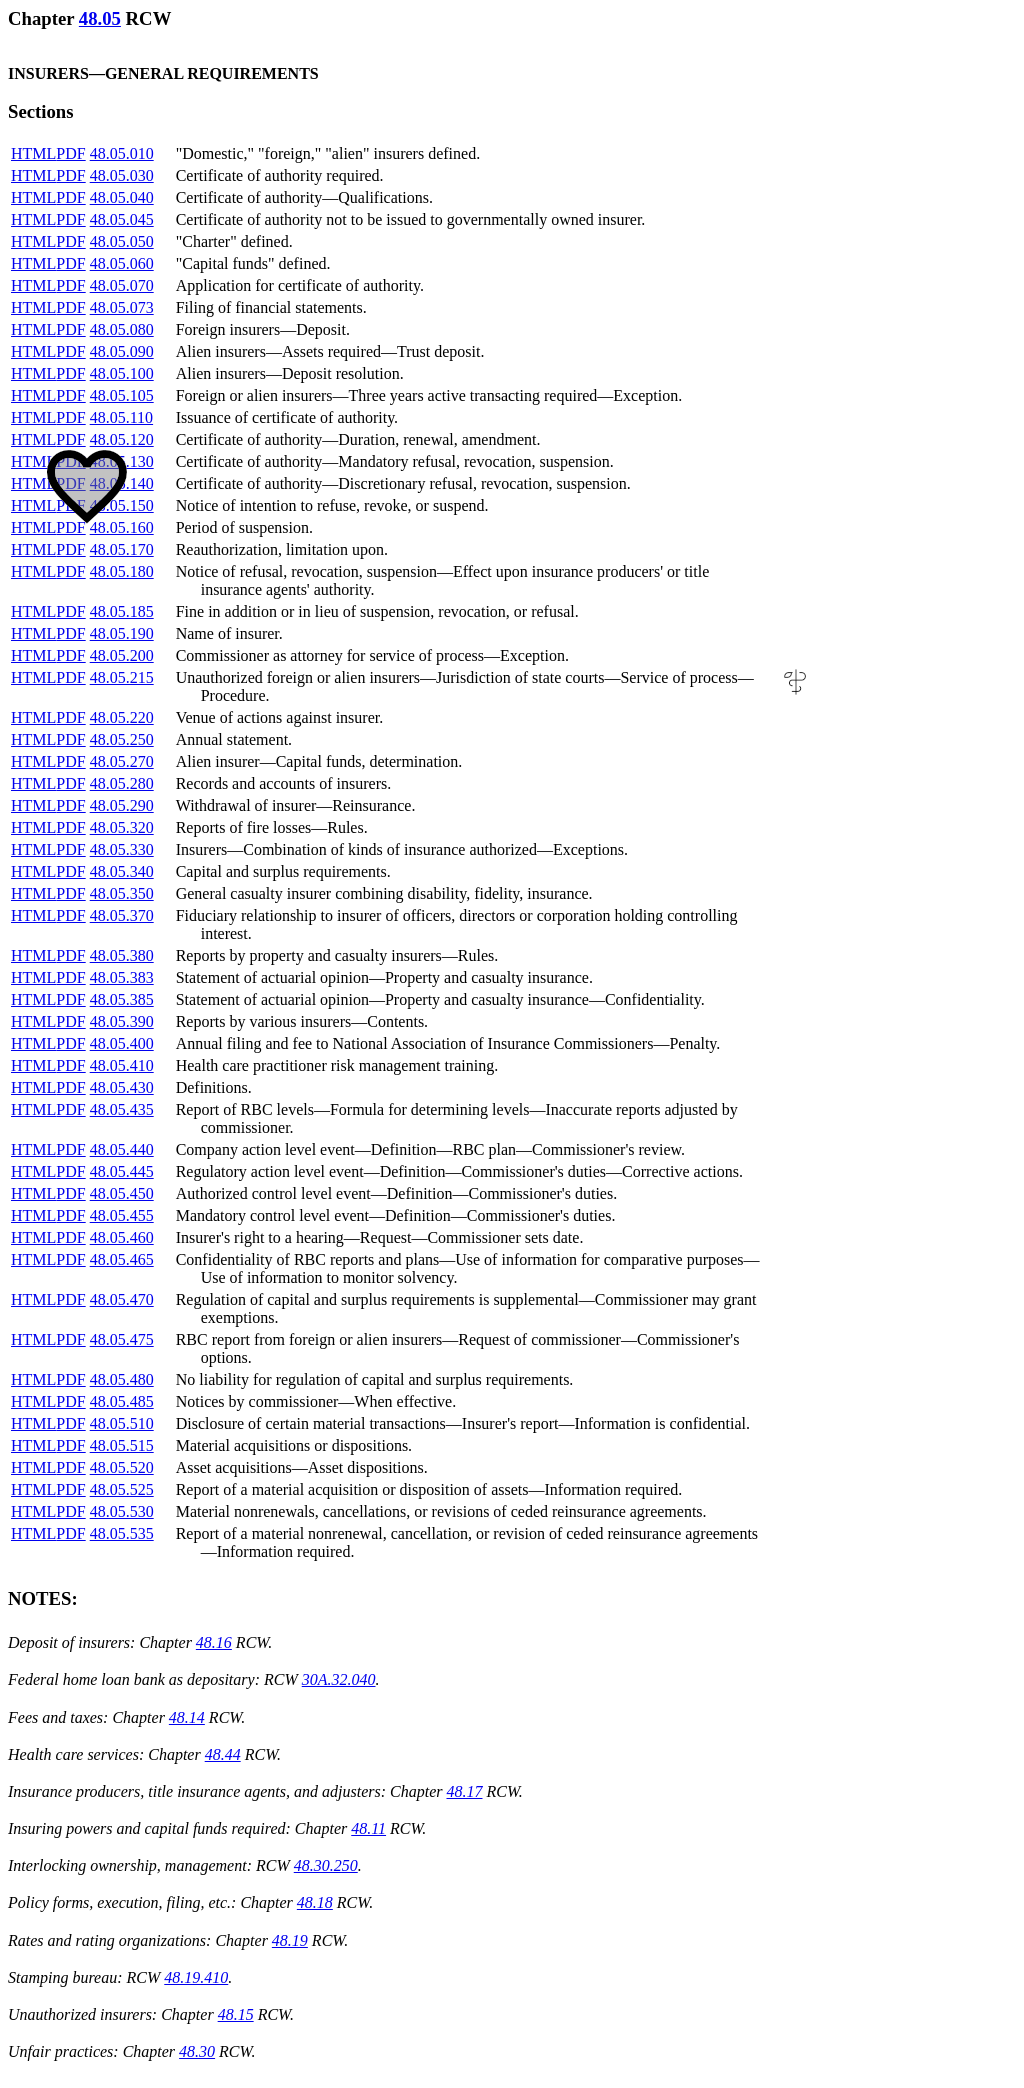 This screenshot has width=1024, height=2088. What do you see at coordinates (796, 682) in the screenshot?
I see `access health or medical services` at bounding box center [796, 682].